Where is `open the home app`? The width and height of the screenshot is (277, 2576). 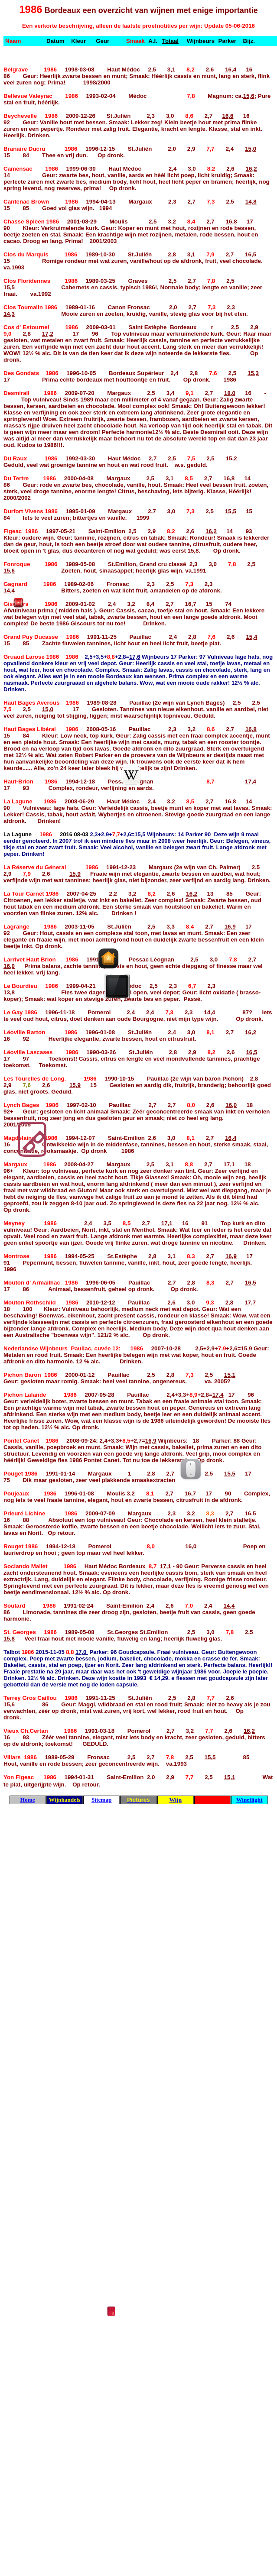
open the home app is located at coordinates (108, 958).